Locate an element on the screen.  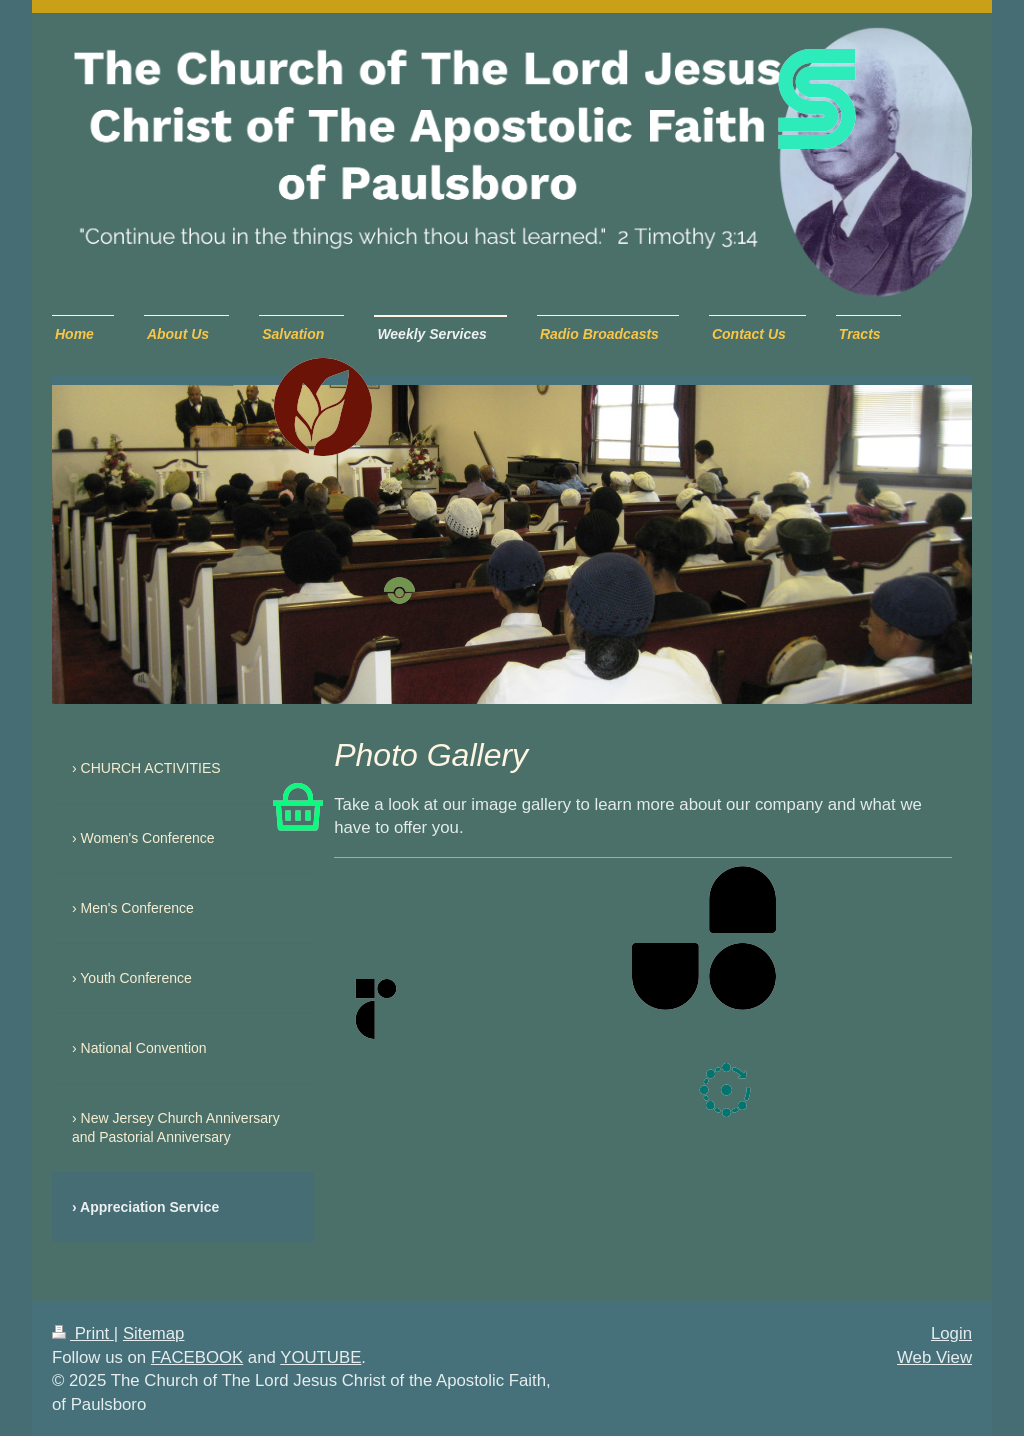
open the fing network scanner app is located at coordinates (725, 1090).